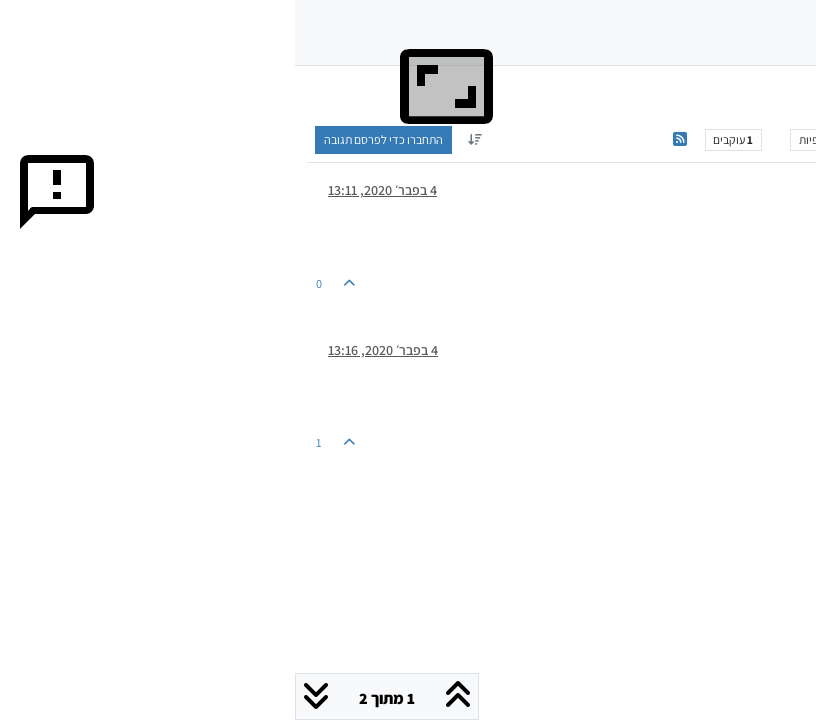 This screenshot has height=720, width=816. What do you see at coordinates (57, 192) in the screenshot?
I see `submit feedback or report an issue` at bounding box center [57, 192].